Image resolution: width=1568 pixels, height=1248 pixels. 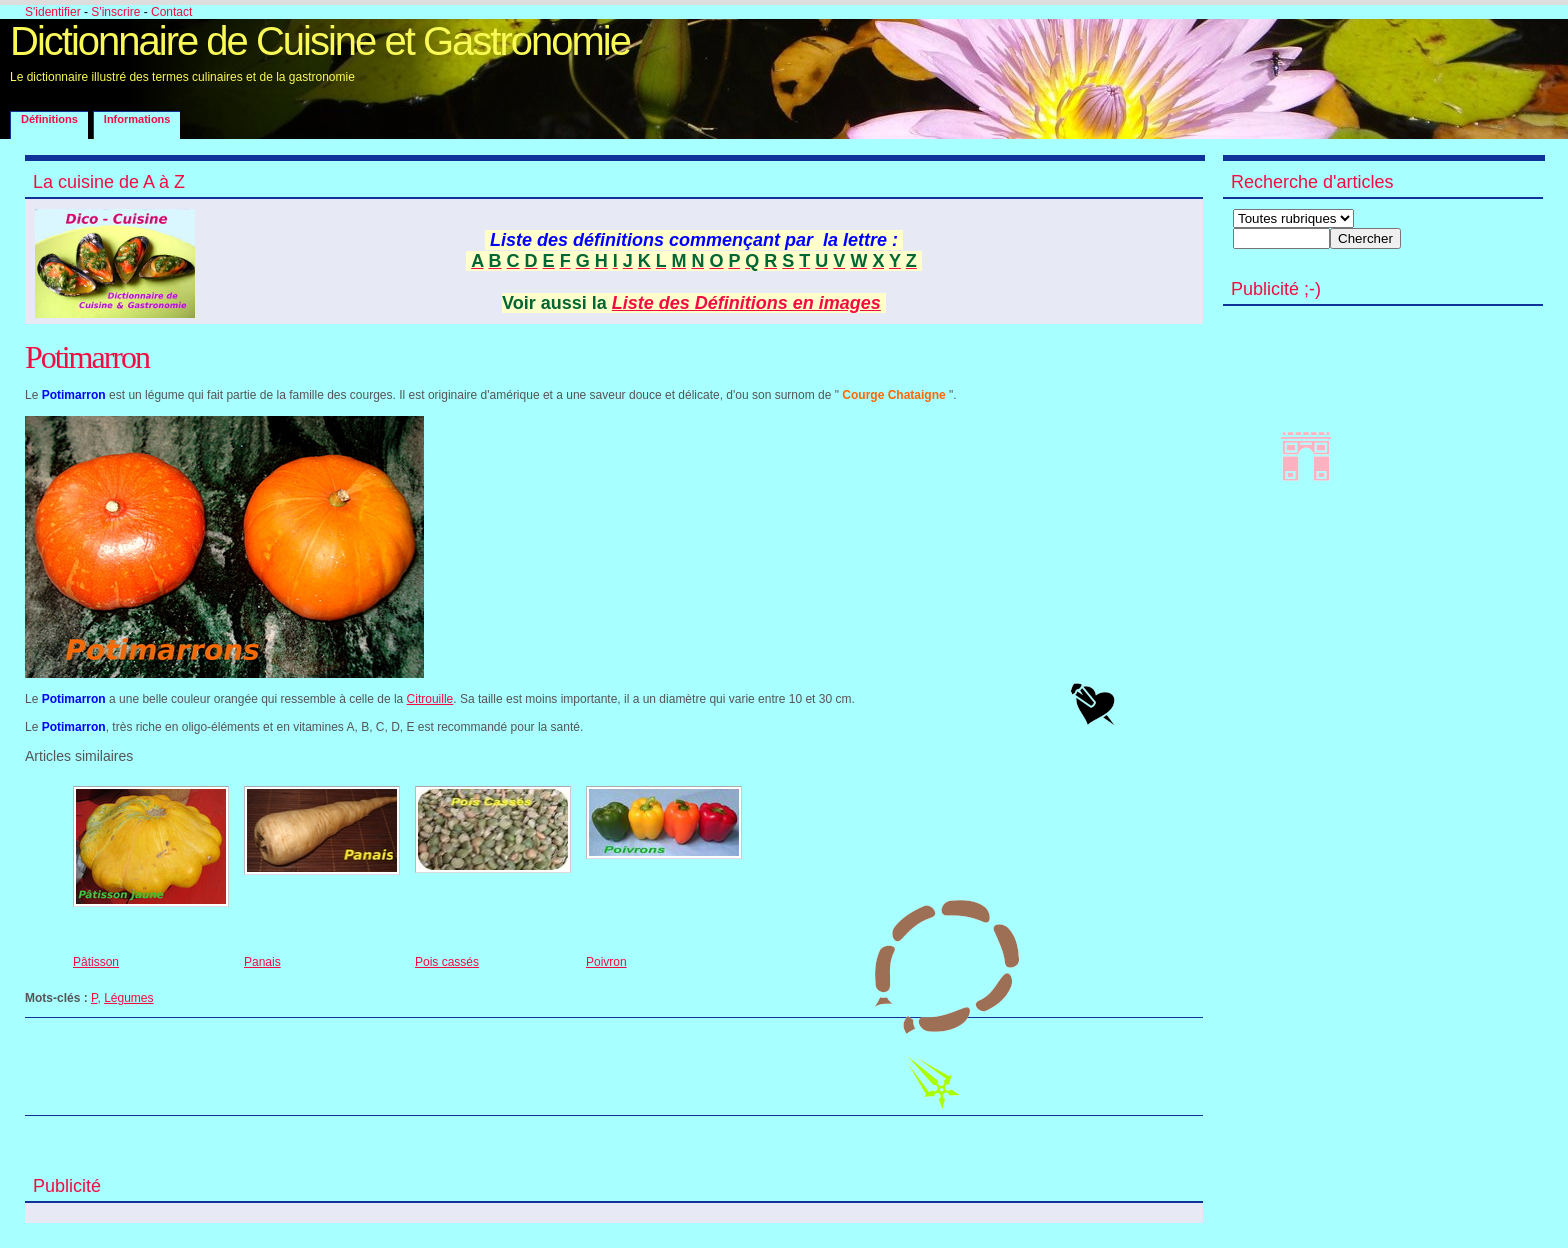 What do you see at coordinates (947, 967) in the screenshot?
I see `indicates loading or processing in progress` at bounding box center [947, 967].